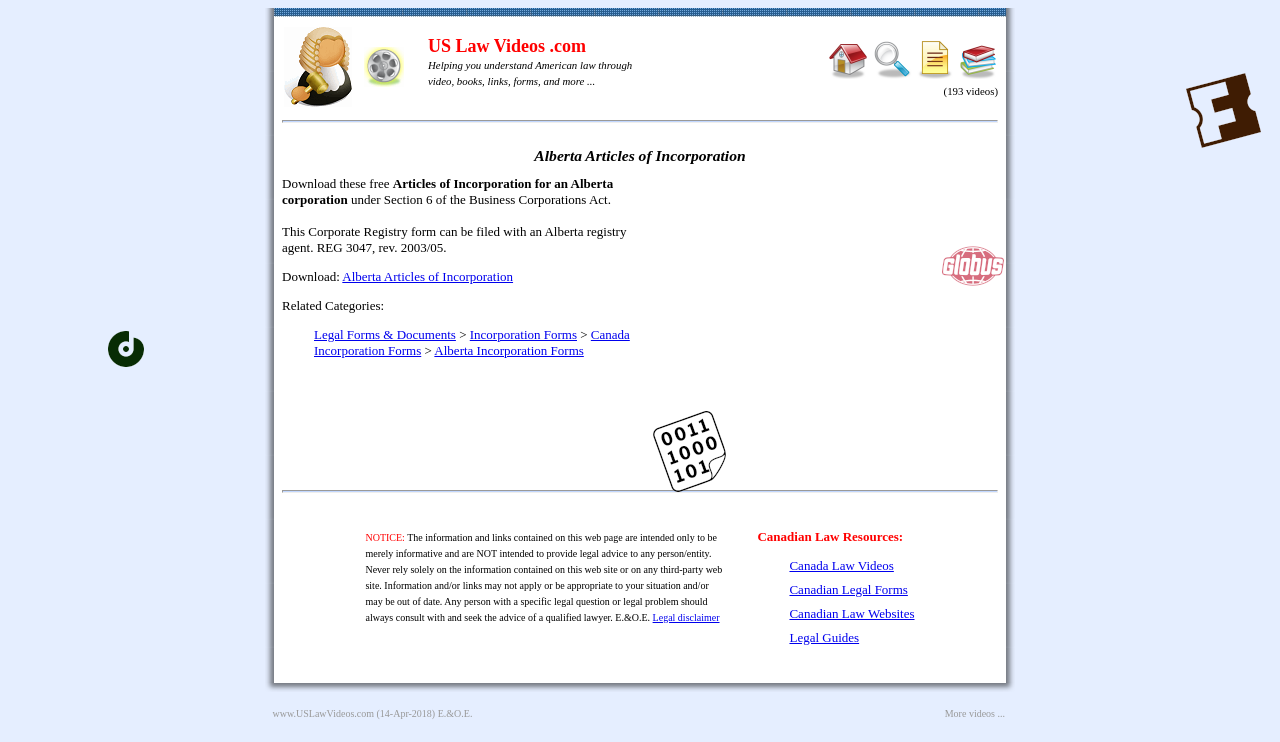  I want to click on open the Drooble music social network app, so click(126, 349).